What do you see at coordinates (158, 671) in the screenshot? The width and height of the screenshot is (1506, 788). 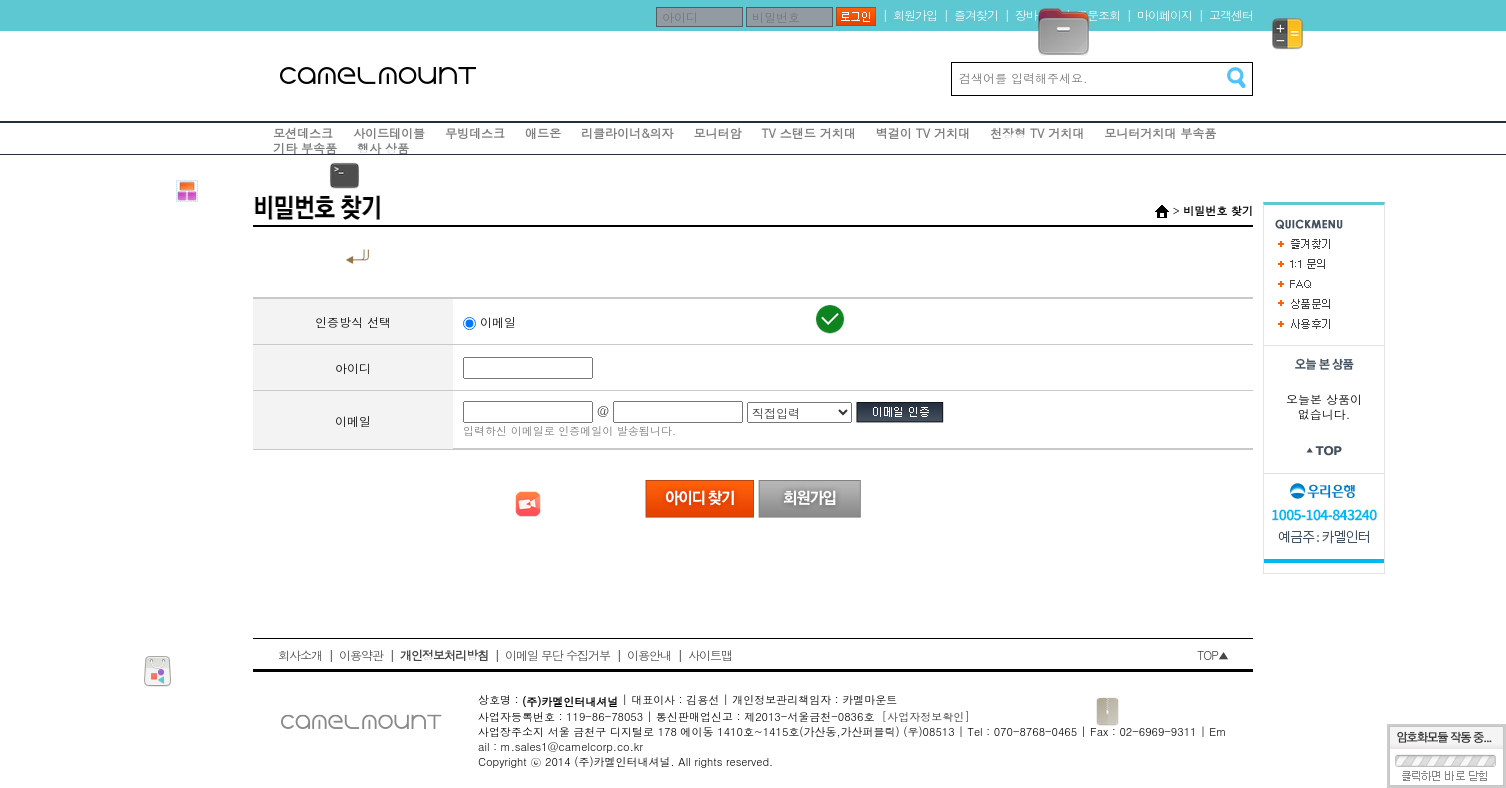 I see `open the software center to browse and install apps` at bounding box center [158, 671].